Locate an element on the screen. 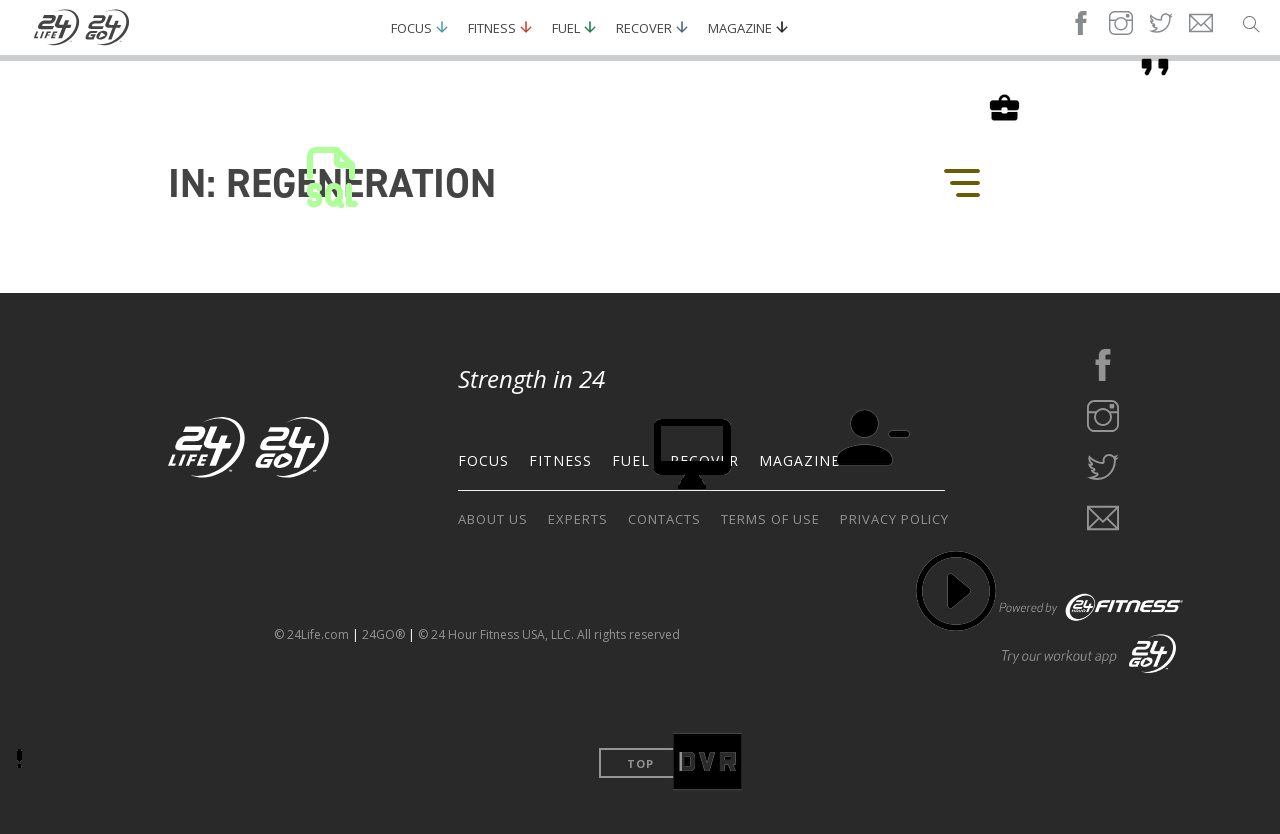 The width and height of the screenshot is (1280, 834). access DVR recordings is located at coordinates (707, 761).